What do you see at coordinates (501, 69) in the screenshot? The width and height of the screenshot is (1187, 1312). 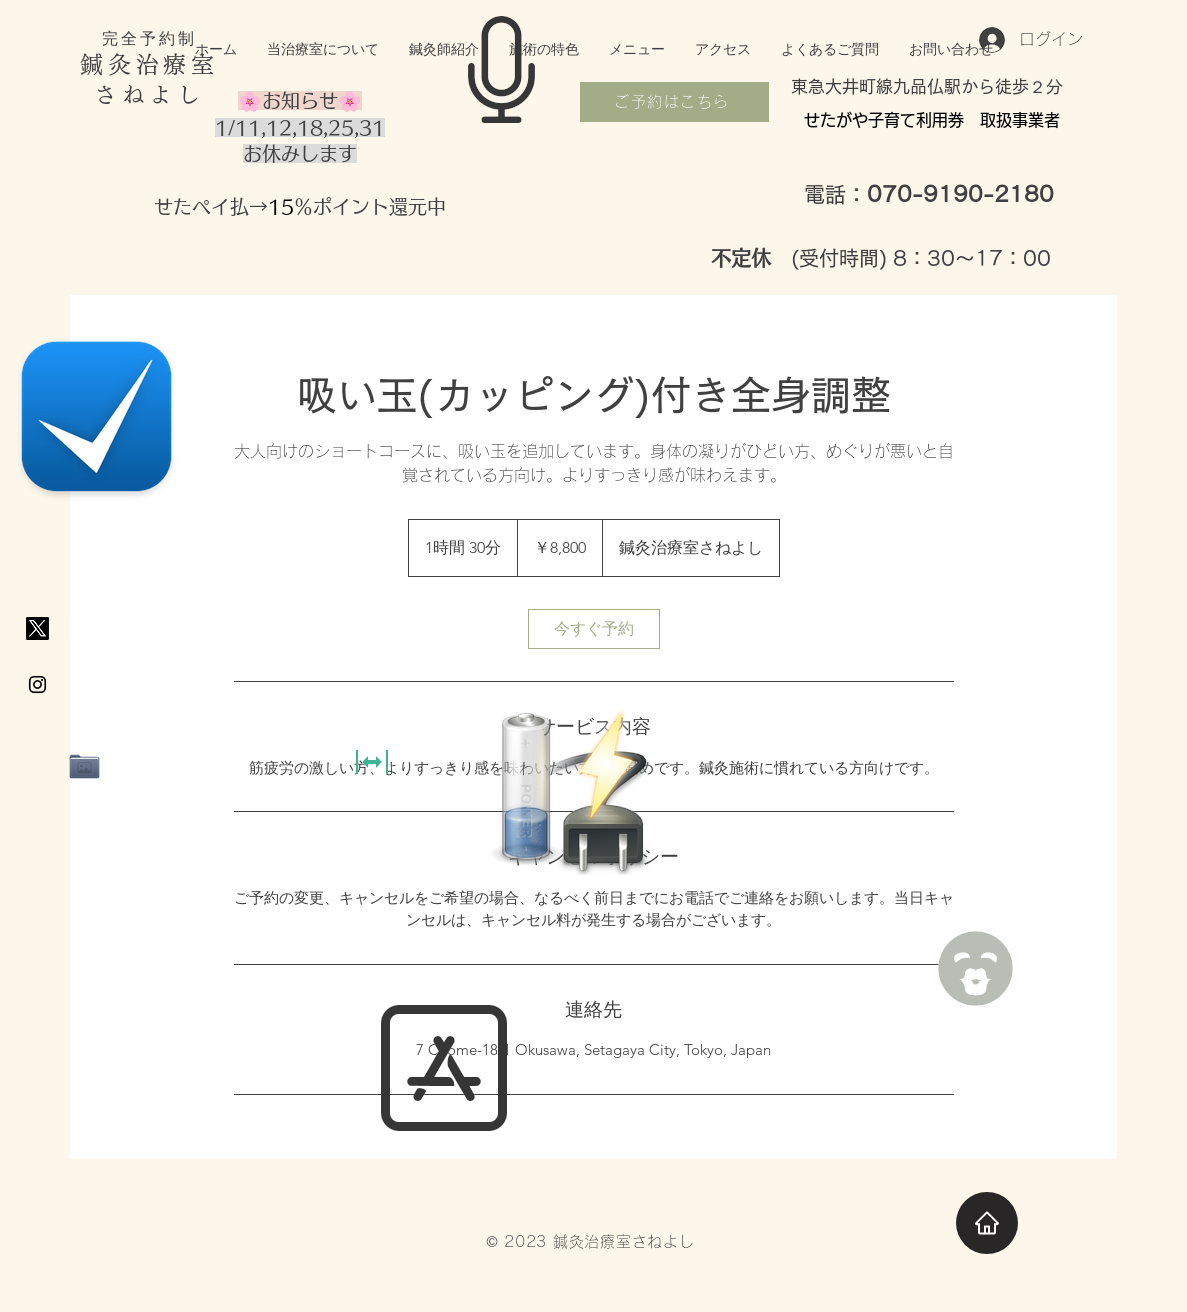 I see `access microphone or audio input settings` at bounding box center [501, 69].